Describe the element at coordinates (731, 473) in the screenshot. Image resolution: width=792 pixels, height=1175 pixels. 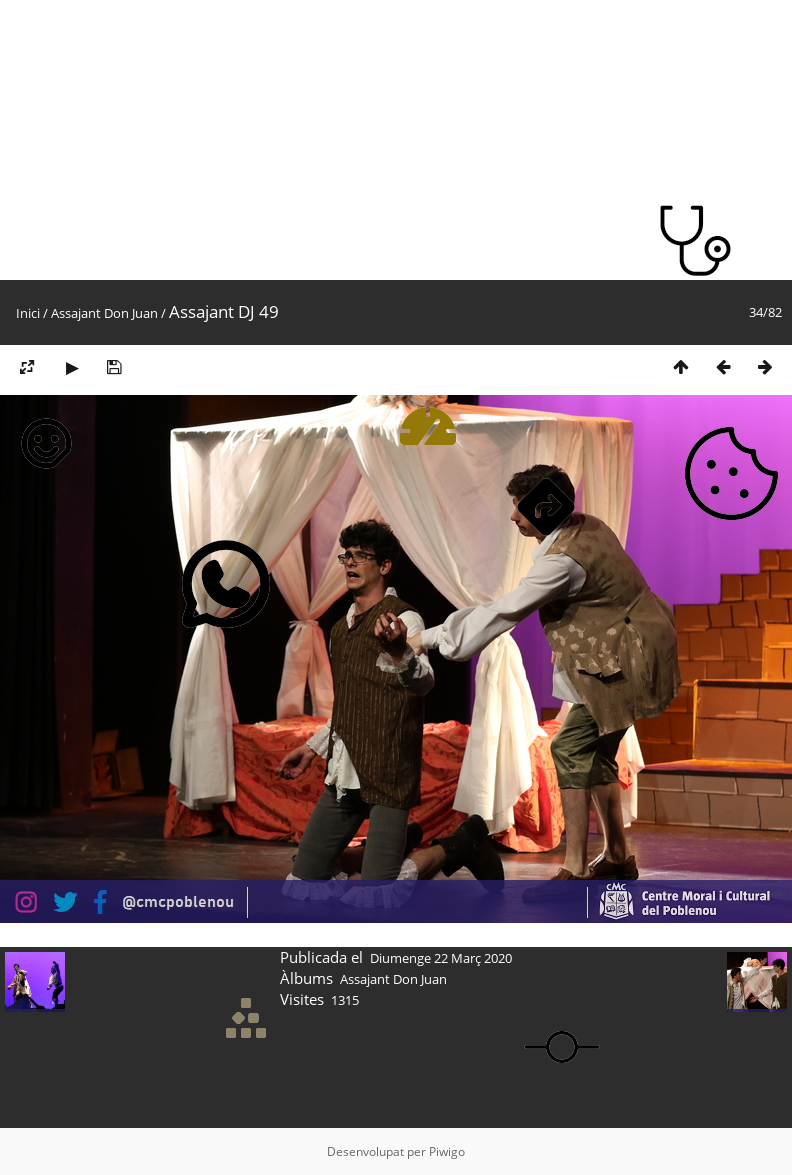
I see `manage cookie preferences and privacy settings` at that location.